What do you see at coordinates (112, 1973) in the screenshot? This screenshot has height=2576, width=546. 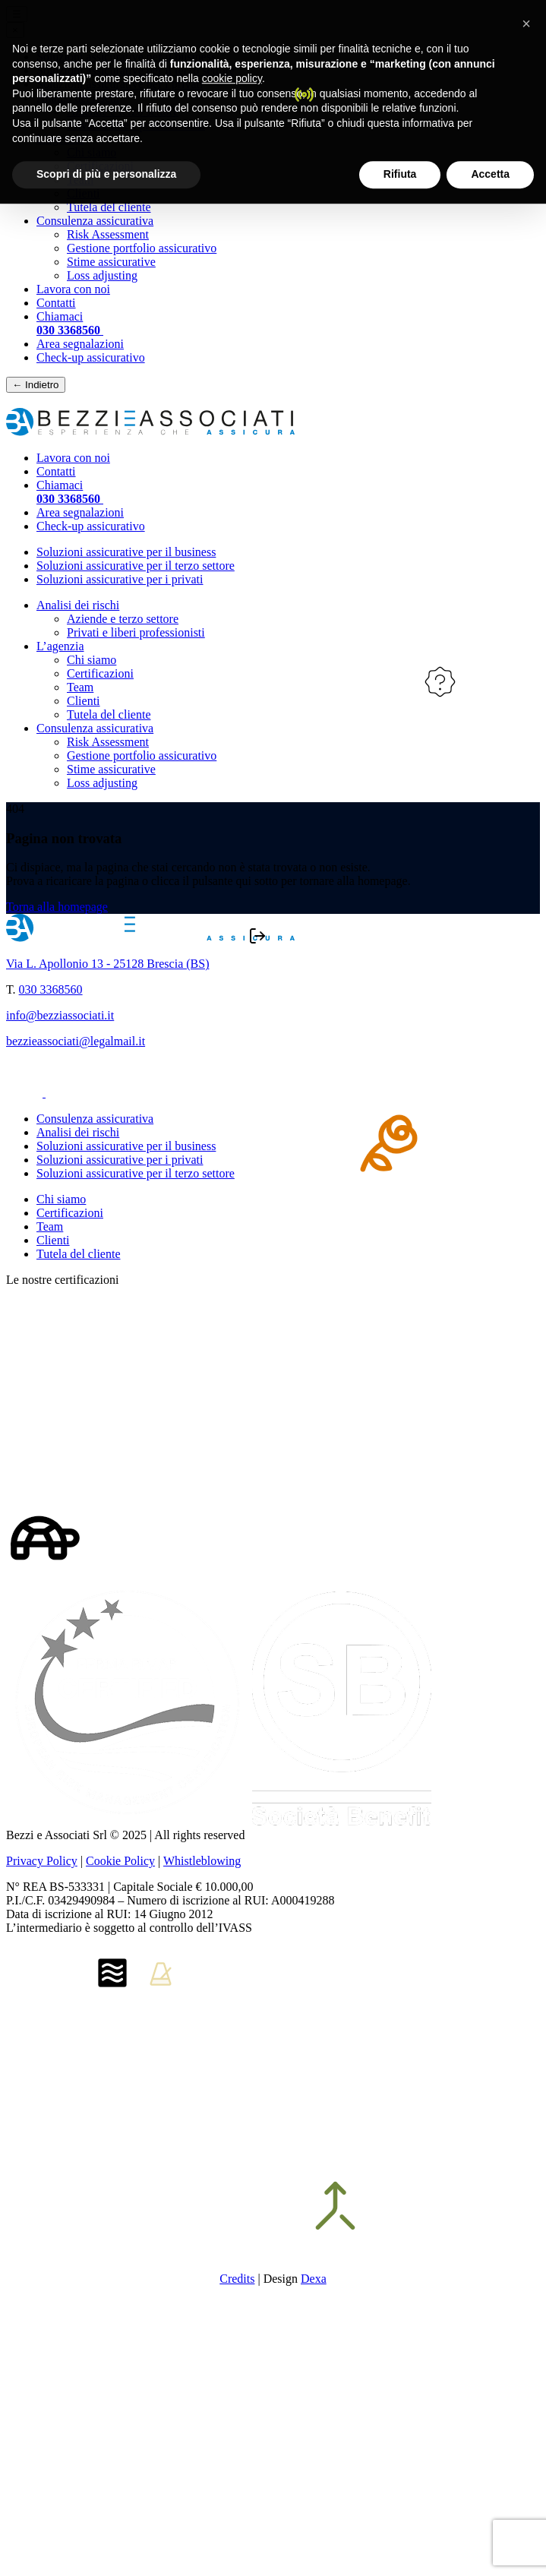 I see `indicates water or aquatic features` at bounding box center [112, 1973].